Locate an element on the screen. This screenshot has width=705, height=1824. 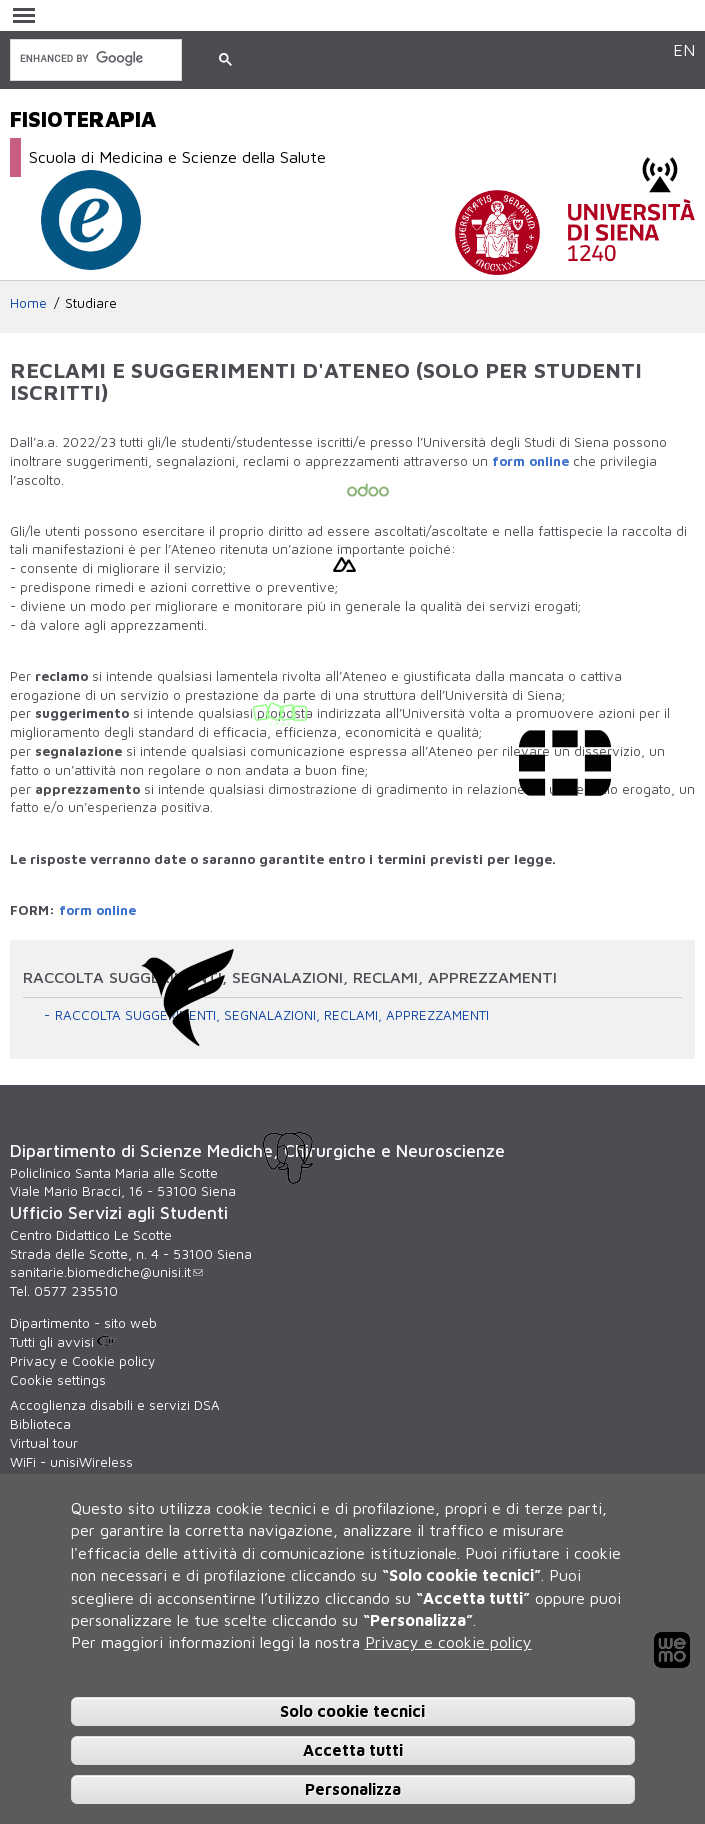
fortinet brand logo is located at coordinates (565, 763).